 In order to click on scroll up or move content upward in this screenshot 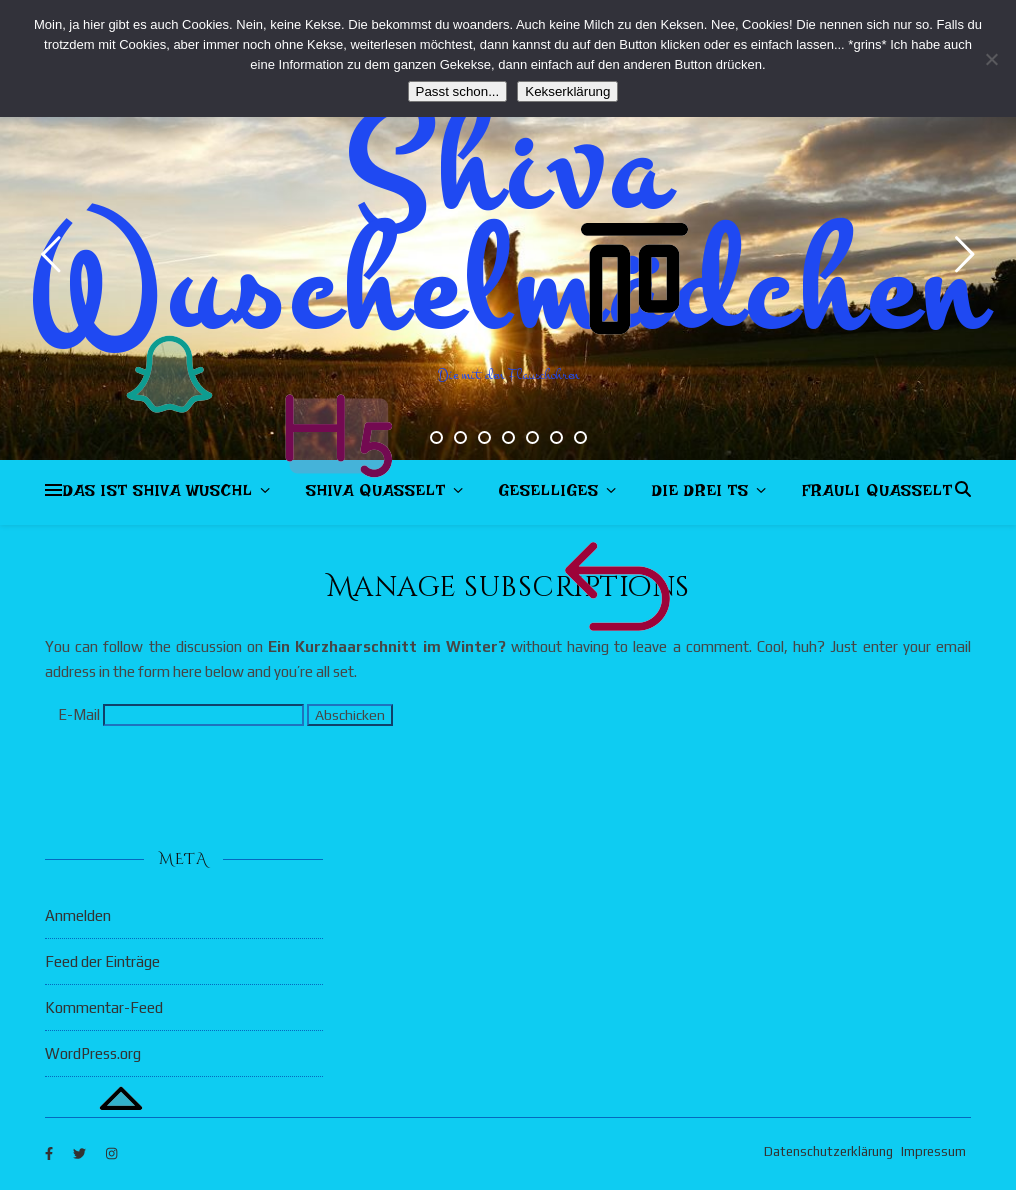, I will do `click(121, 1110)`.